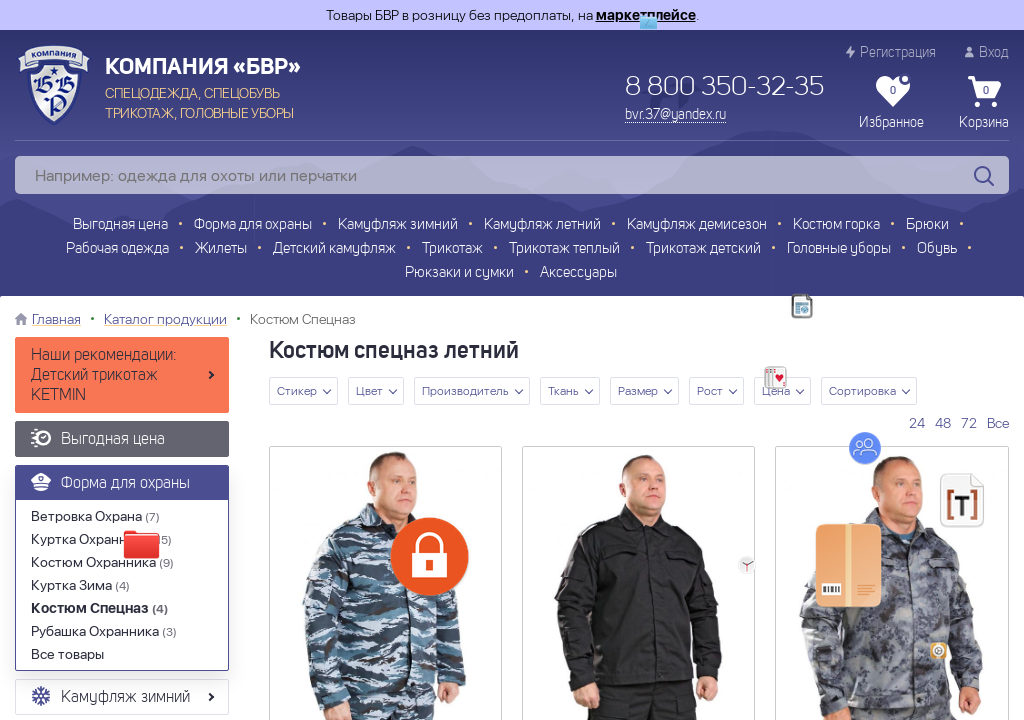 The image size is (1024, 720). I want to click on lock screen brightness at current level, so click(429, 556).